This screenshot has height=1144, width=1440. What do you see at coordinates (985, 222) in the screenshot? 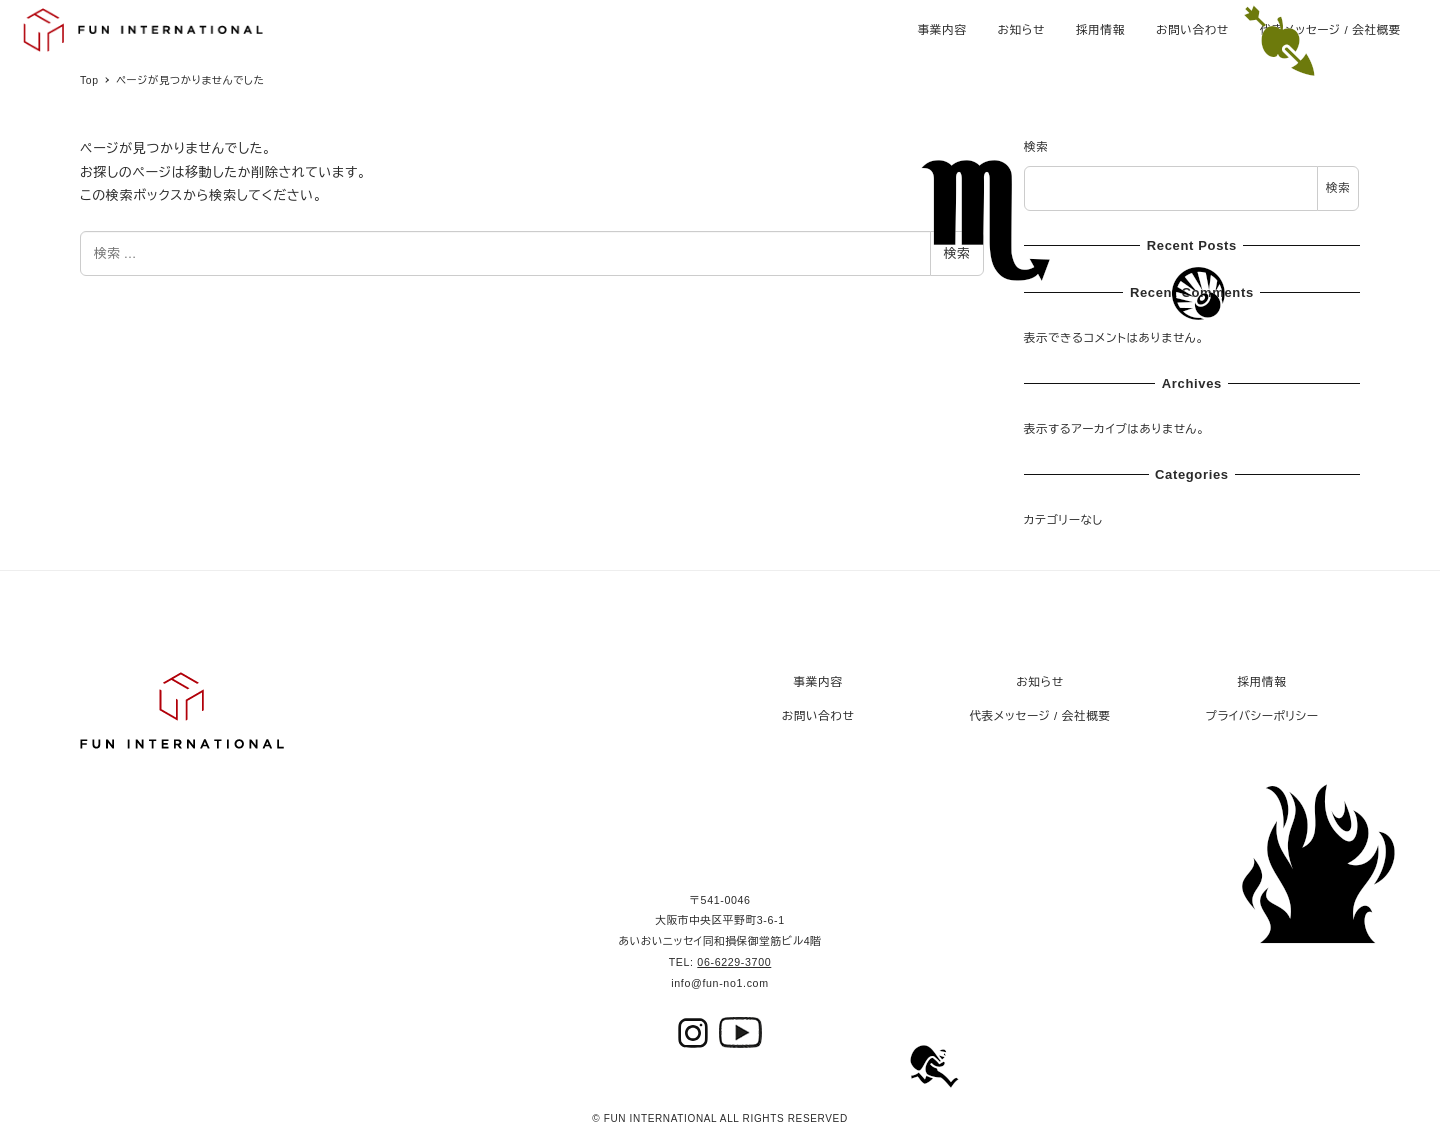
I see `view scorpio zodiac sign` at bounding box center [985, 222].